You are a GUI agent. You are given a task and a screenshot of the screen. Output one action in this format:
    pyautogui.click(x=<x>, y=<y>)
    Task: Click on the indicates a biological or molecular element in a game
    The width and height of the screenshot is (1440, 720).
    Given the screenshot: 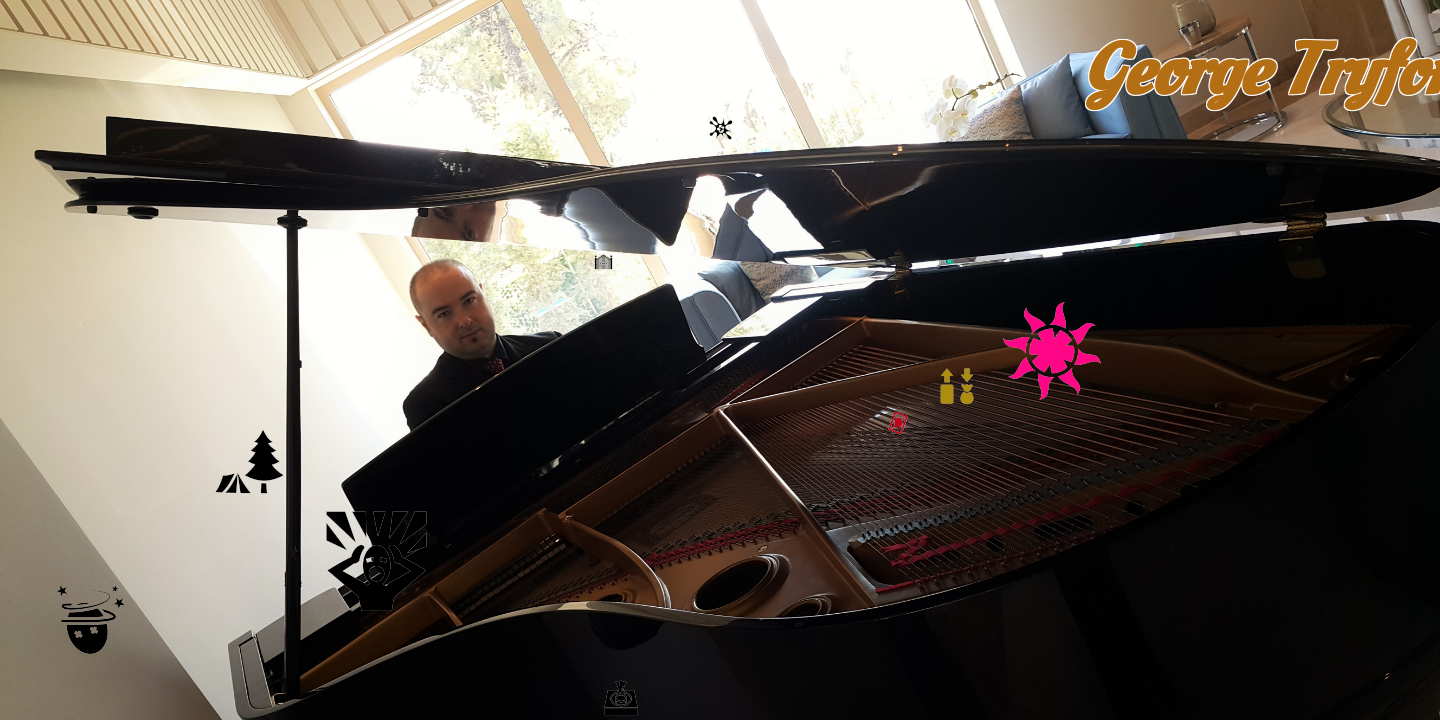 What is the action you would take?
    pyautogui.click(x=721, y=128)
    